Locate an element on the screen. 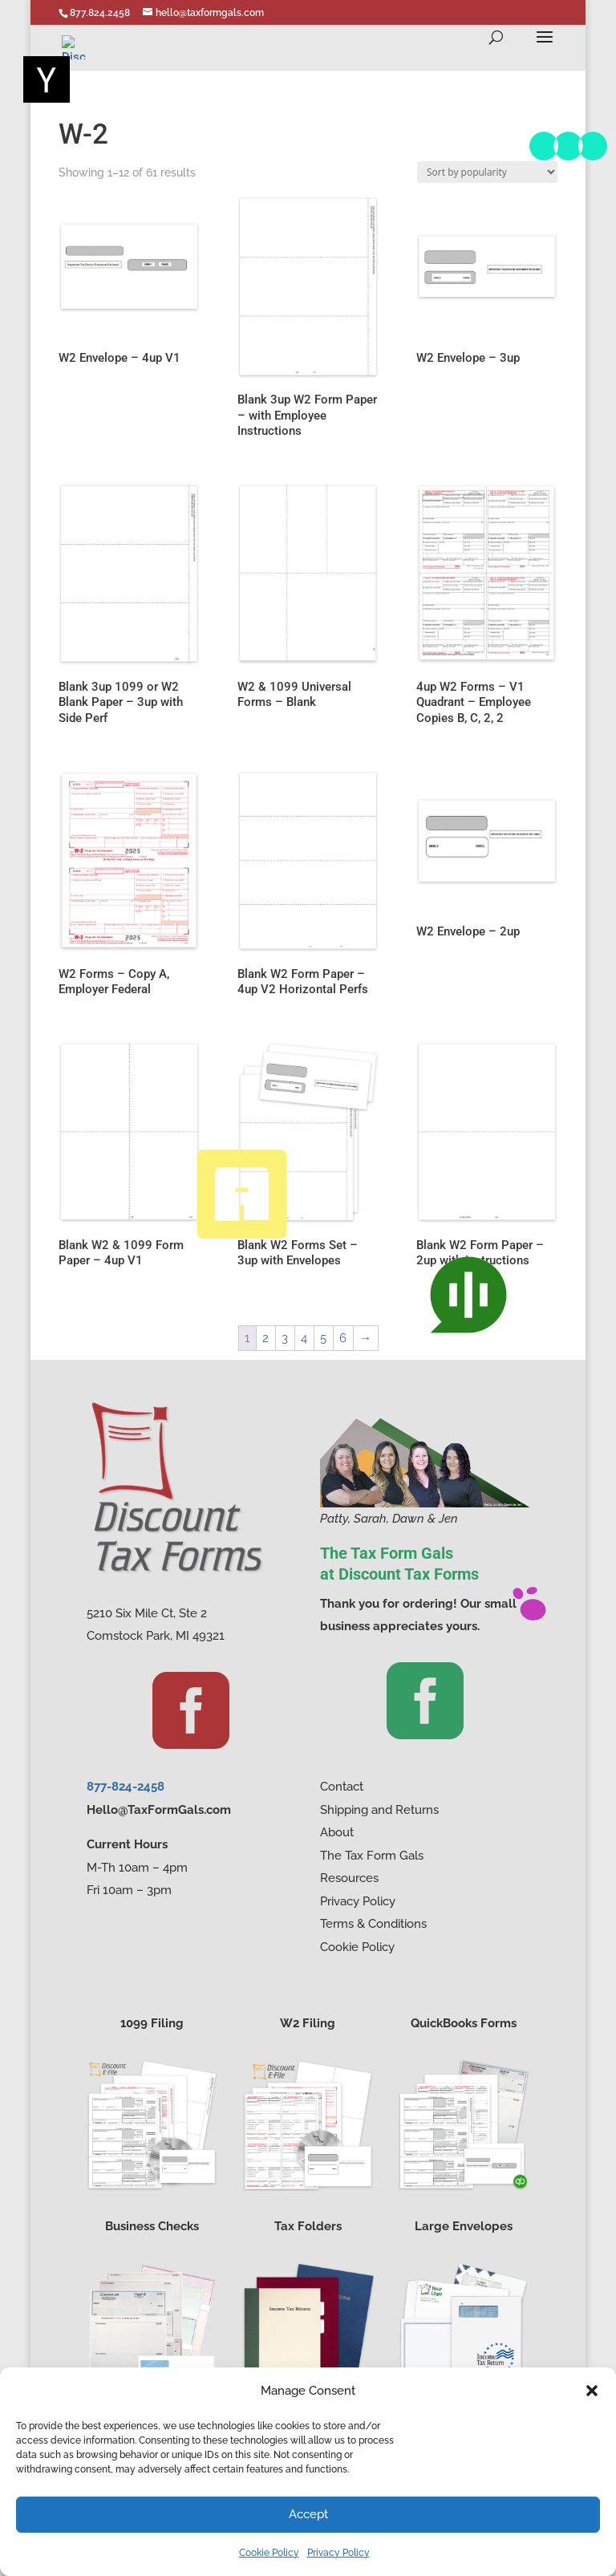  open letterboxd app is located at coordinates (568, 147).